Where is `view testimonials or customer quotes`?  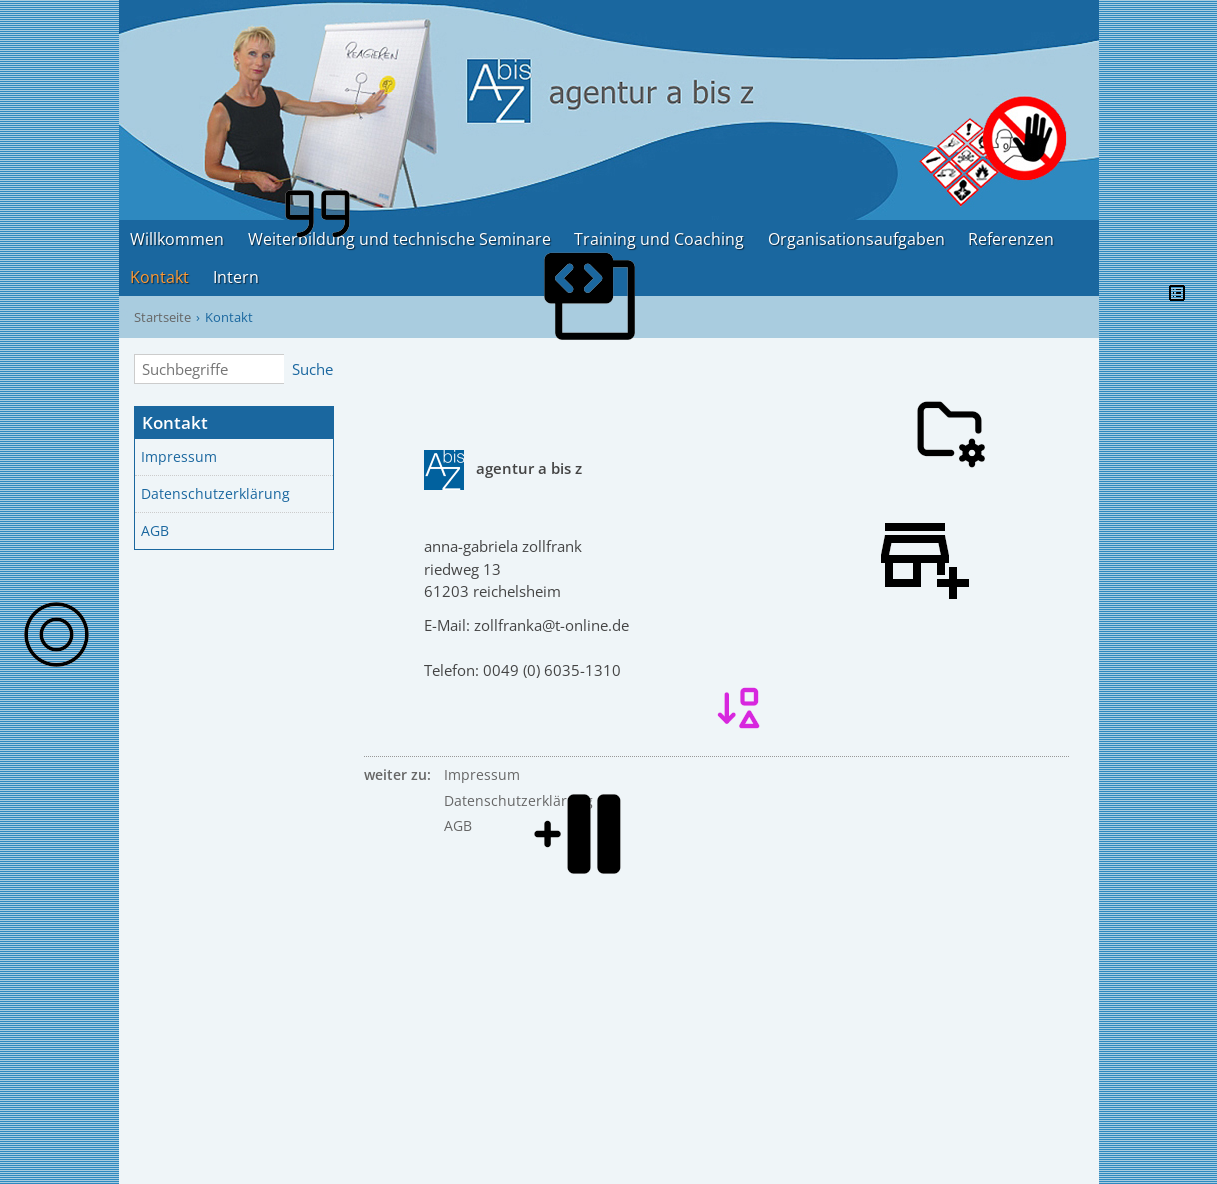 view testimonials or customer quotes is located at coordinates (317, 212).